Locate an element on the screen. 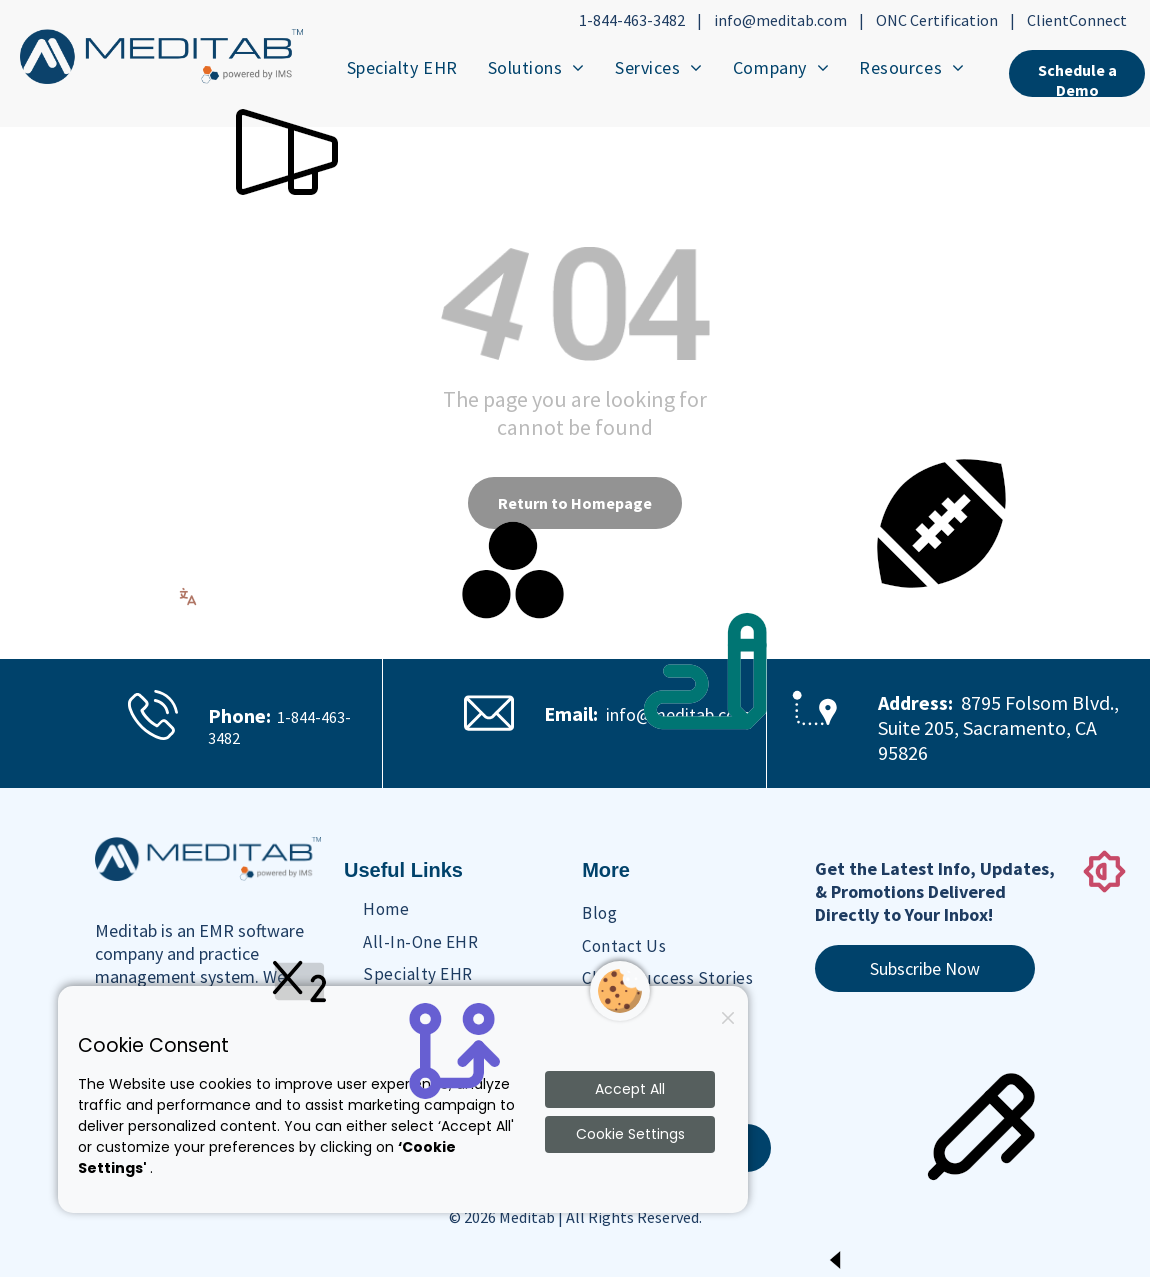 This screenshot has width=1150, height=1277. view connected accounts or integrations is located at coordinates (513, 570).